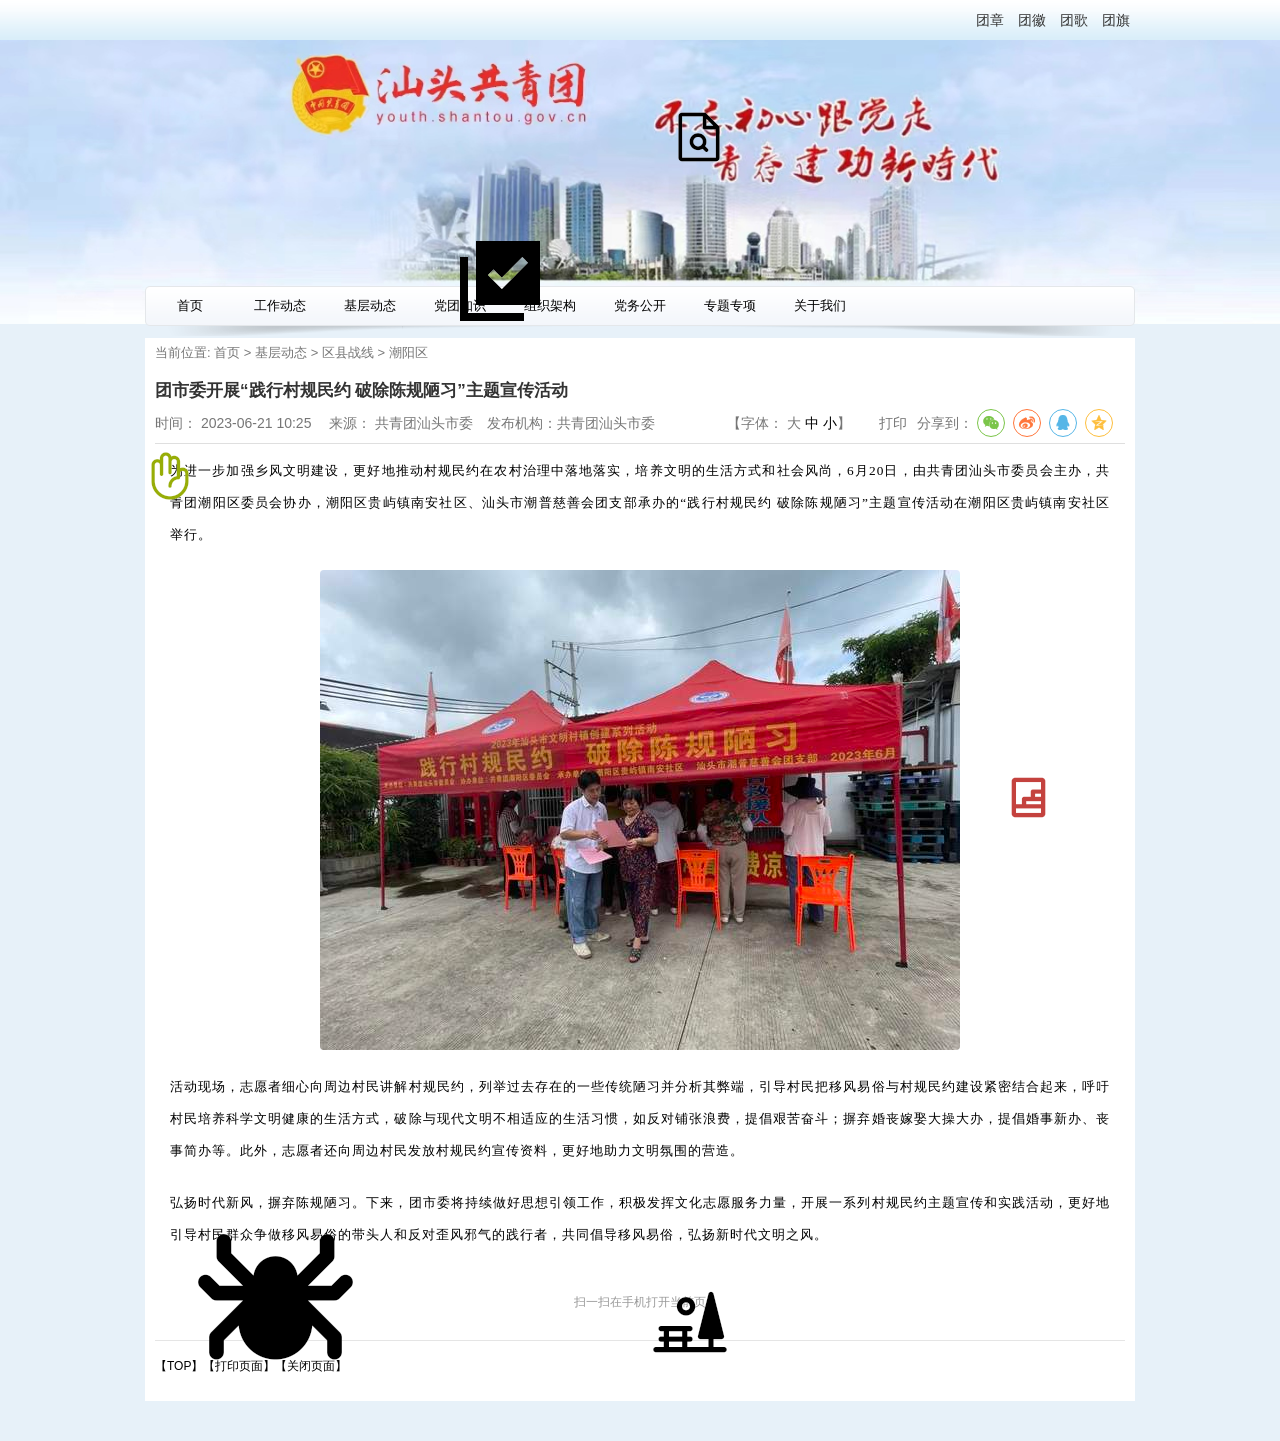 The width and height of the screenshot is (1280, 1441). Describe the element at coordinates (699, 137) in the screenshot. I see `search within a document` at that location.